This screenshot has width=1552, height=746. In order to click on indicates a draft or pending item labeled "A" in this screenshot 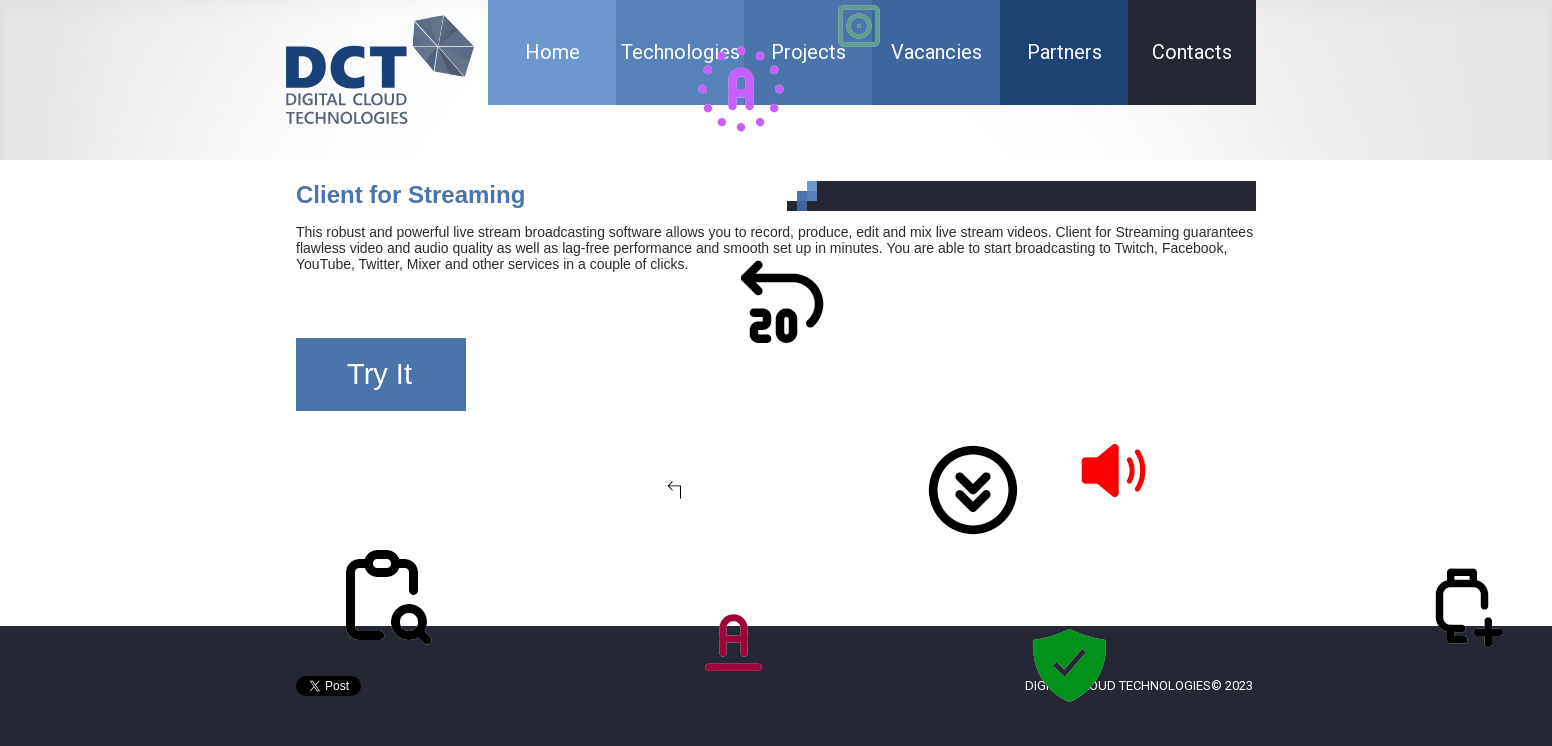, I will do `click(741, 89)`.